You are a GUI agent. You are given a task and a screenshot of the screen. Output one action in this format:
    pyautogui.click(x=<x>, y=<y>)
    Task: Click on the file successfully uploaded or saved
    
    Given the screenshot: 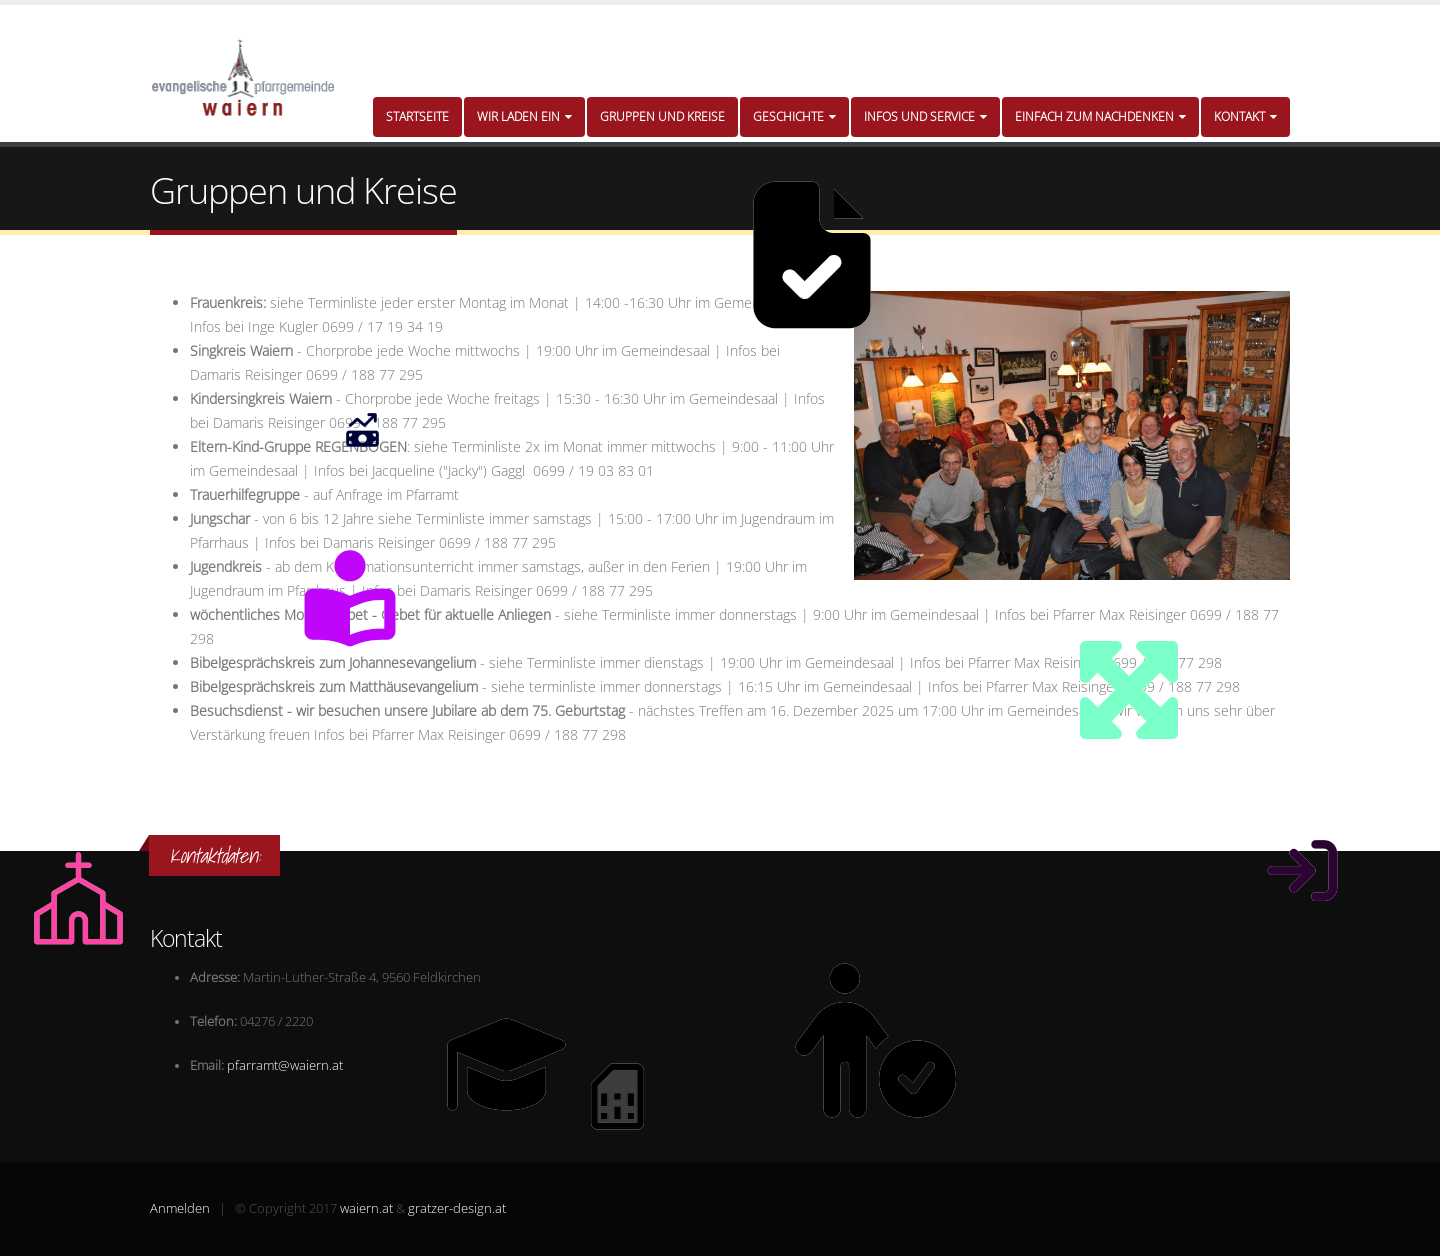 What is the action you would take?
    pyautogui.click(x=812, y=255)
    